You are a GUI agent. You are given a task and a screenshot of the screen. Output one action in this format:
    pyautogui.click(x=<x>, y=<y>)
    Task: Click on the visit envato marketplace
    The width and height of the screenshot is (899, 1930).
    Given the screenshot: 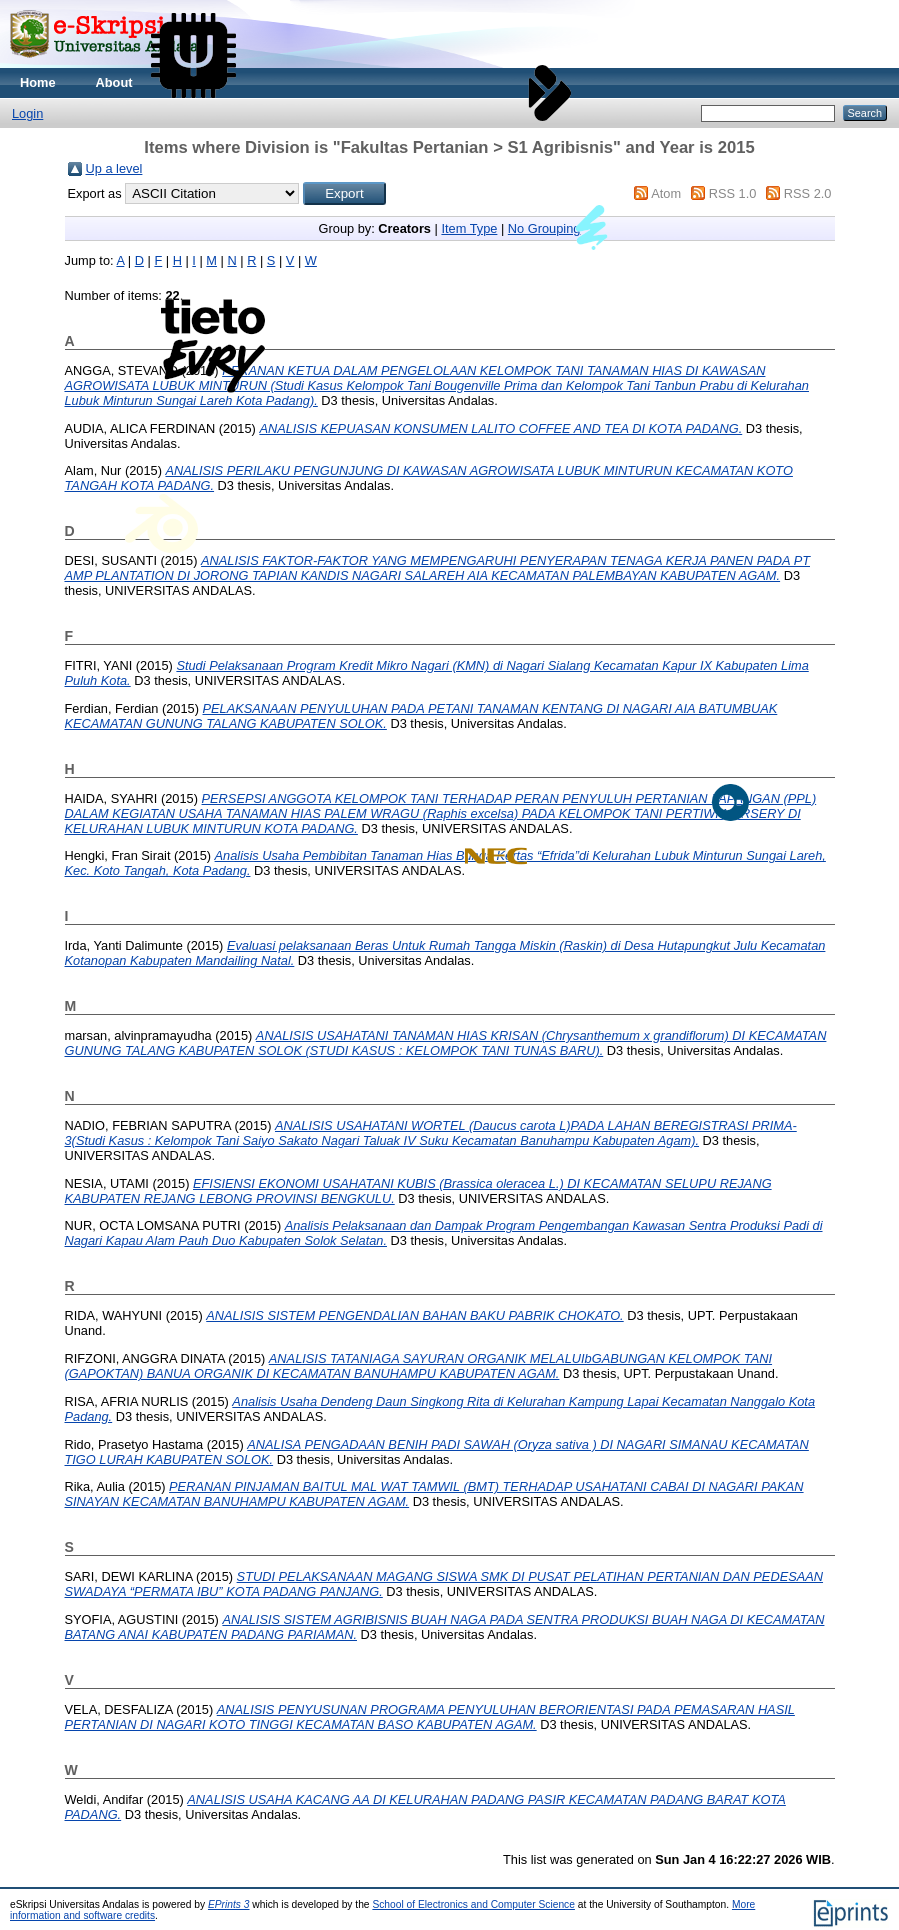 What is the action you would take?
    pyautogui.click(x=591, y=227)
    